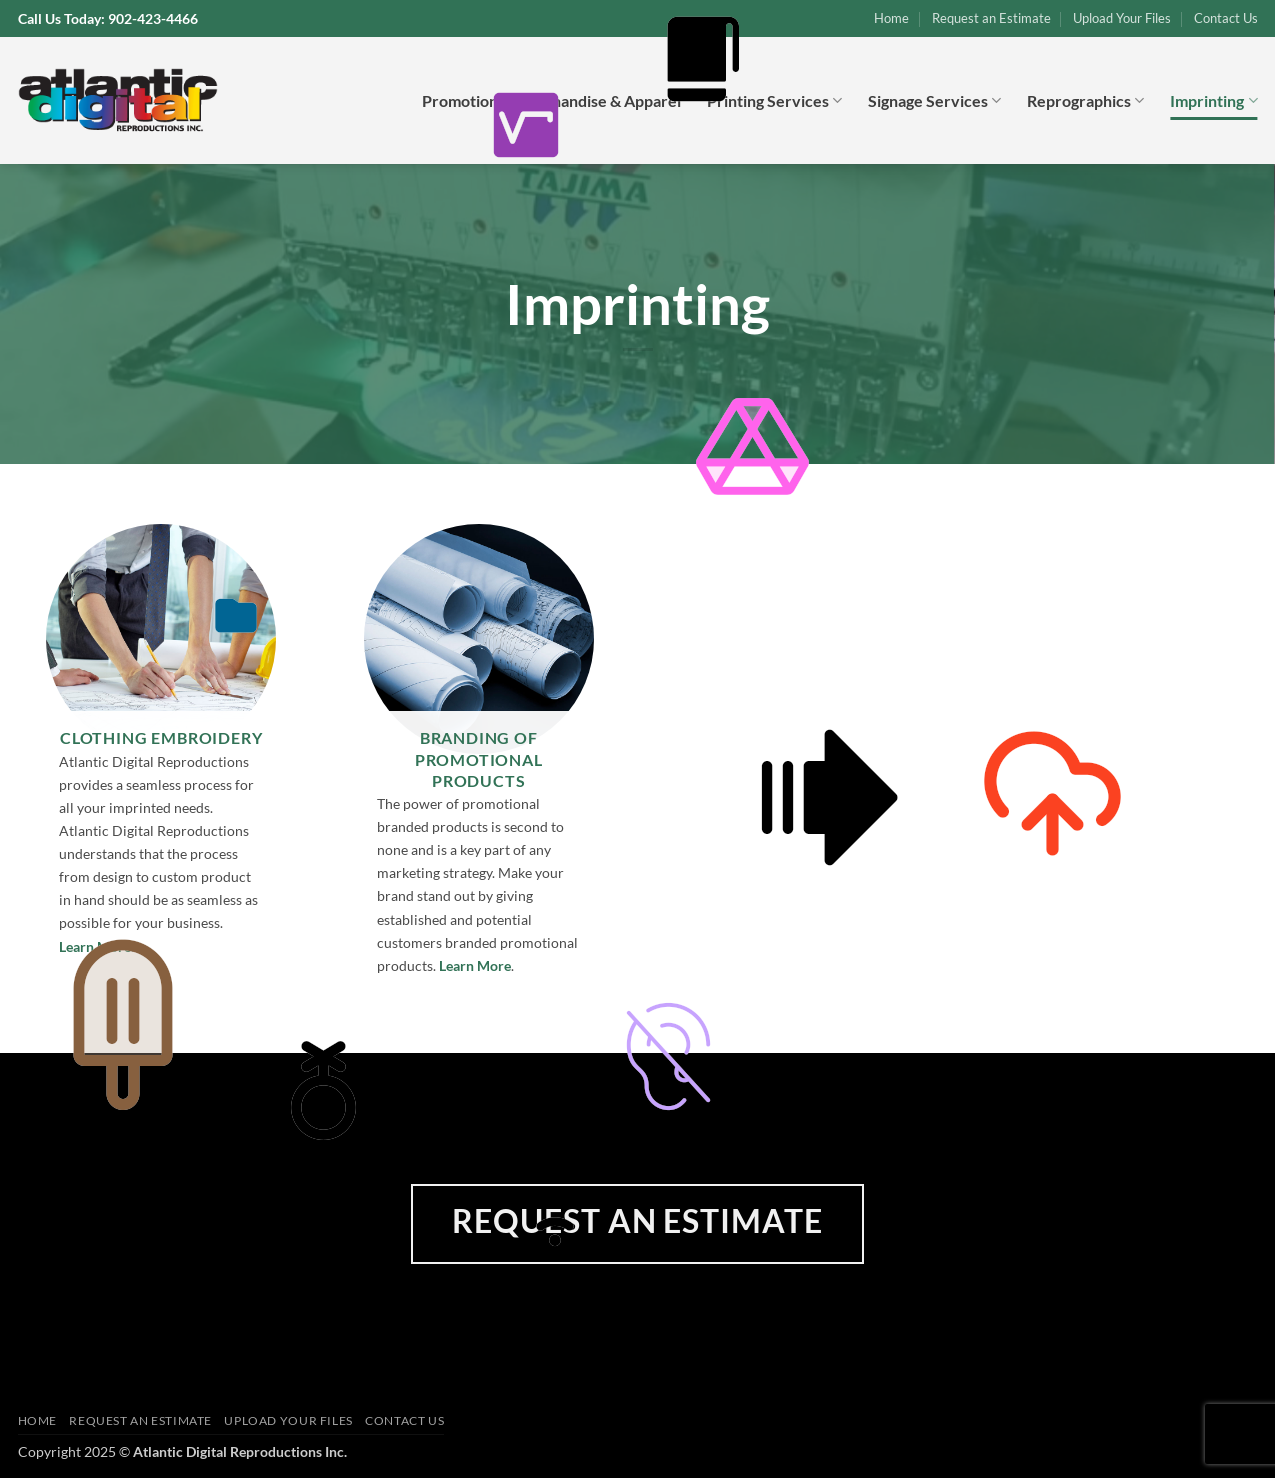 The width and height of the screenshot is (1275, 1478). Describe the element at coordinates (1052, 793) in the screenshot. I see `upload file to cloud storage` at that location.